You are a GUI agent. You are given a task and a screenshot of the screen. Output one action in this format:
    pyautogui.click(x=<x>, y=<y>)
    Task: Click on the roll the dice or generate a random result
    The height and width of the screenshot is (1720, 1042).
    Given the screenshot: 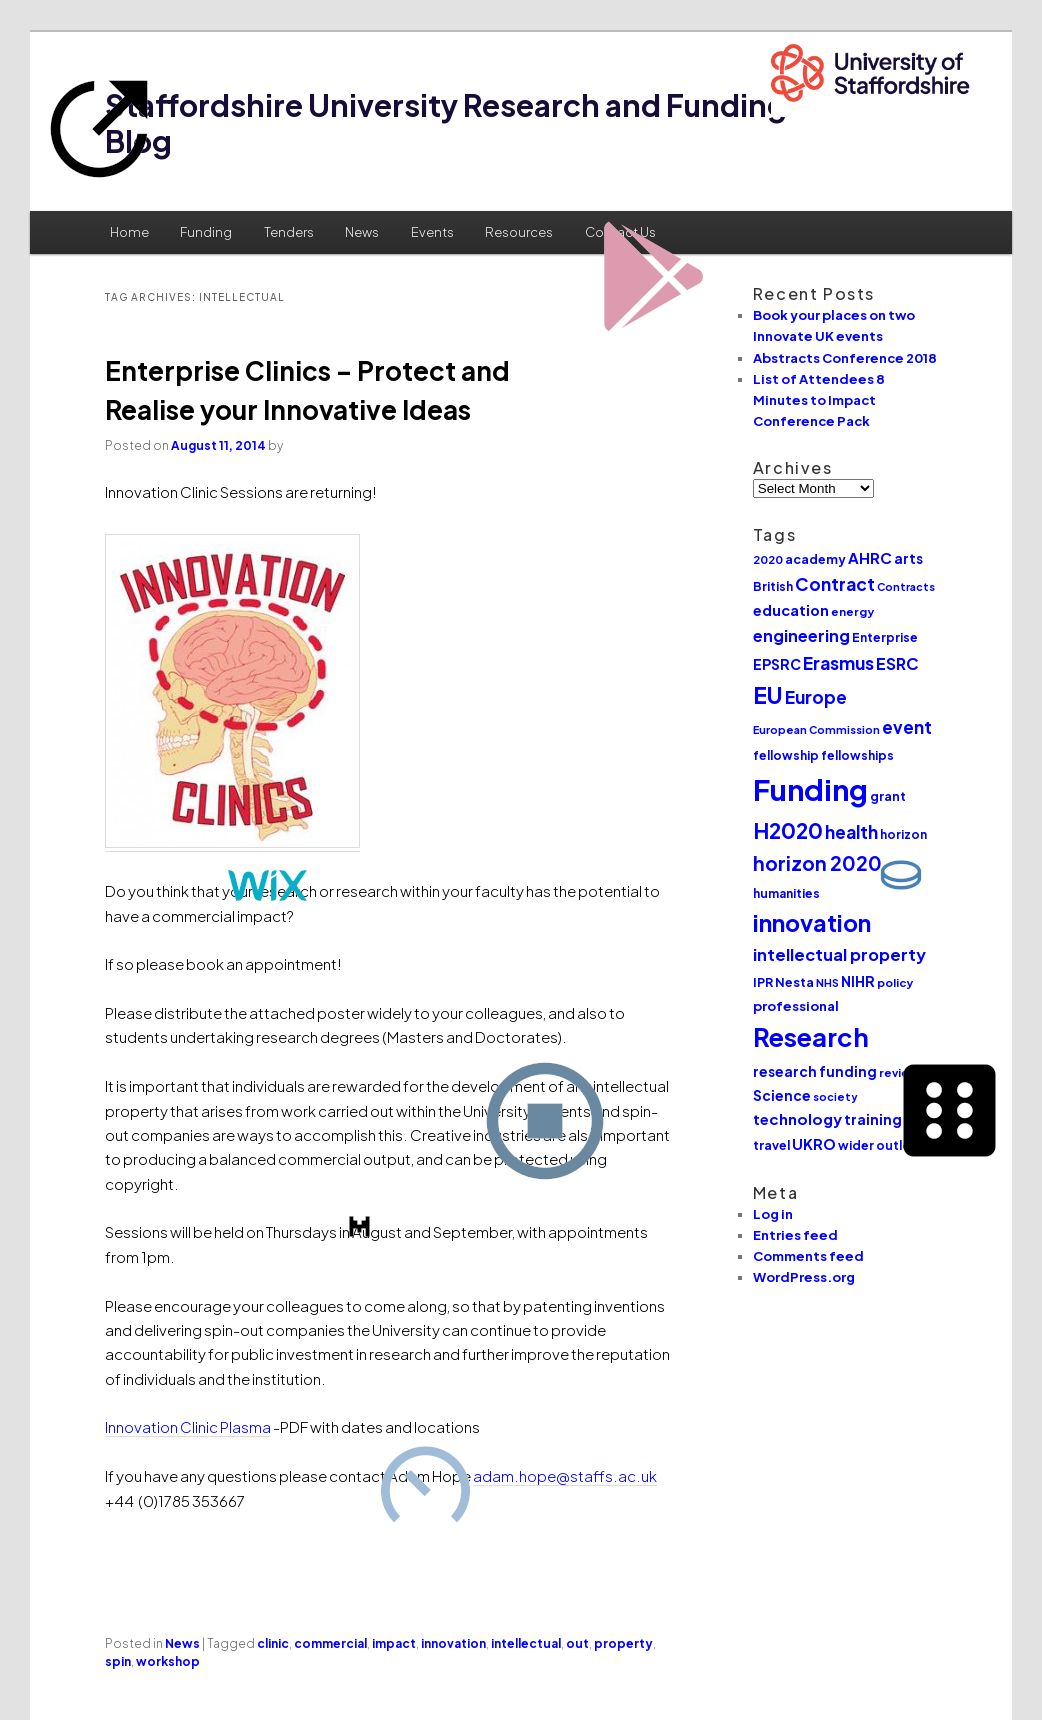 What is the action you would take?
    pyautogui.click(x=949, y=1110)
    